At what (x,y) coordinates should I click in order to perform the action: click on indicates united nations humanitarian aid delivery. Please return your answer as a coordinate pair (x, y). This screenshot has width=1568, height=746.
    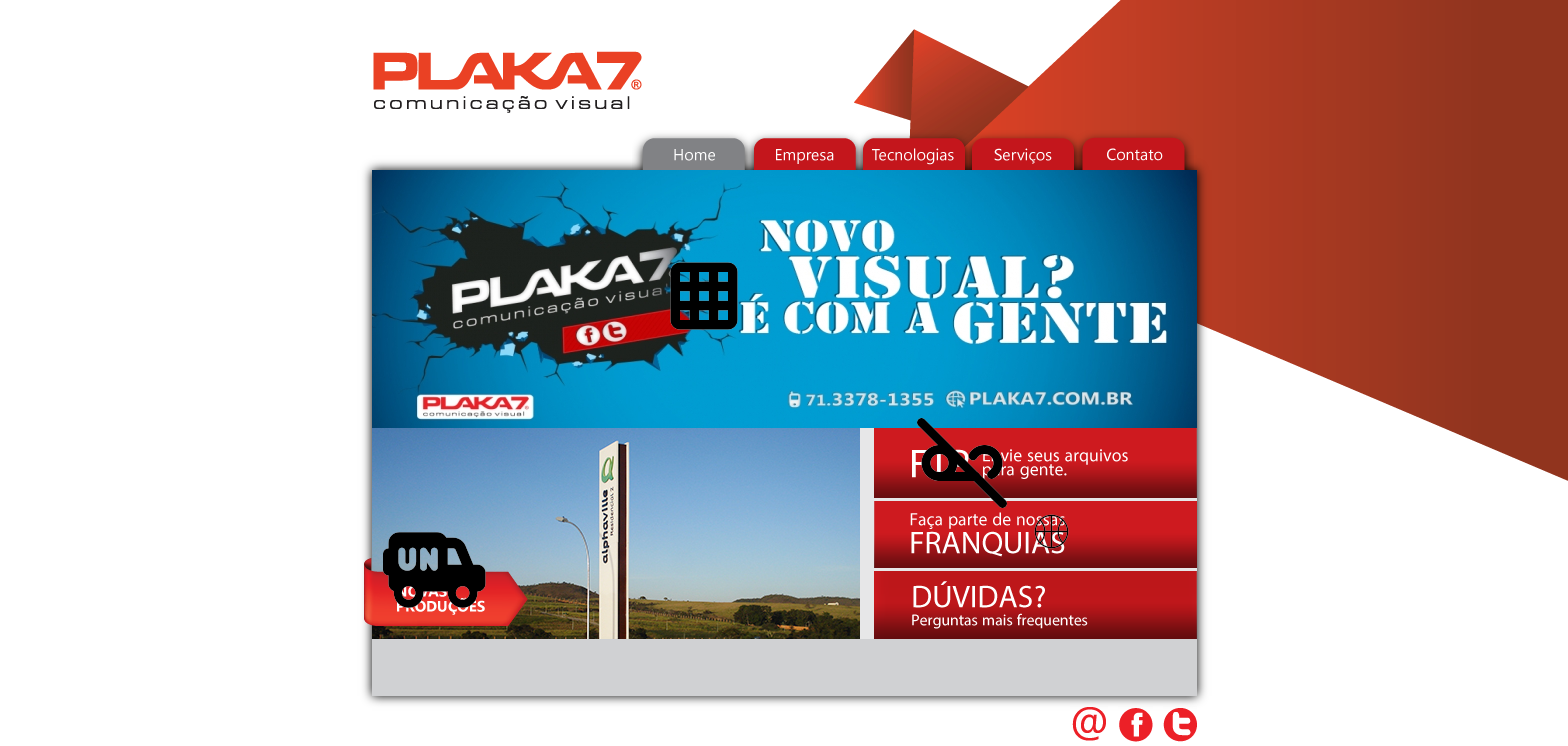
    Looking at the image, I should click on (437, 570).